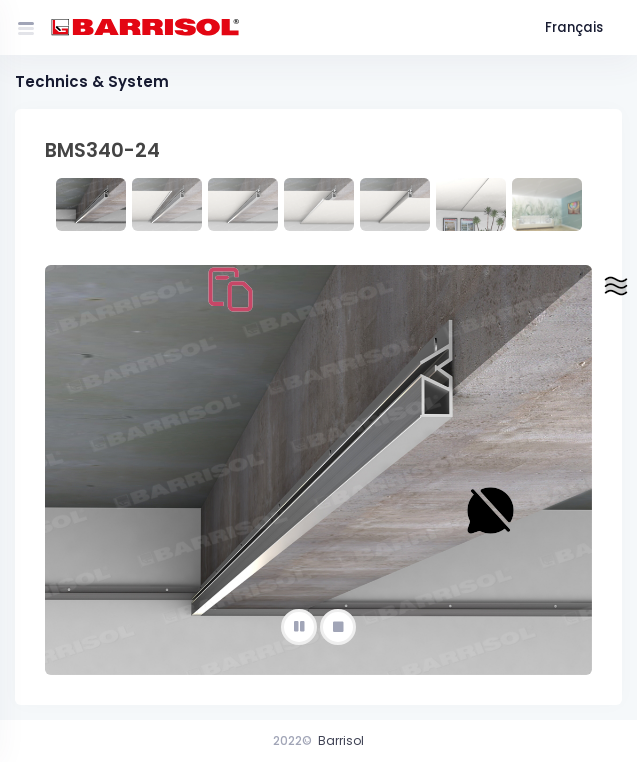 This screenshot has width=637, height=762. I want to click on paste copied content from clipboard, so click(230, 289).